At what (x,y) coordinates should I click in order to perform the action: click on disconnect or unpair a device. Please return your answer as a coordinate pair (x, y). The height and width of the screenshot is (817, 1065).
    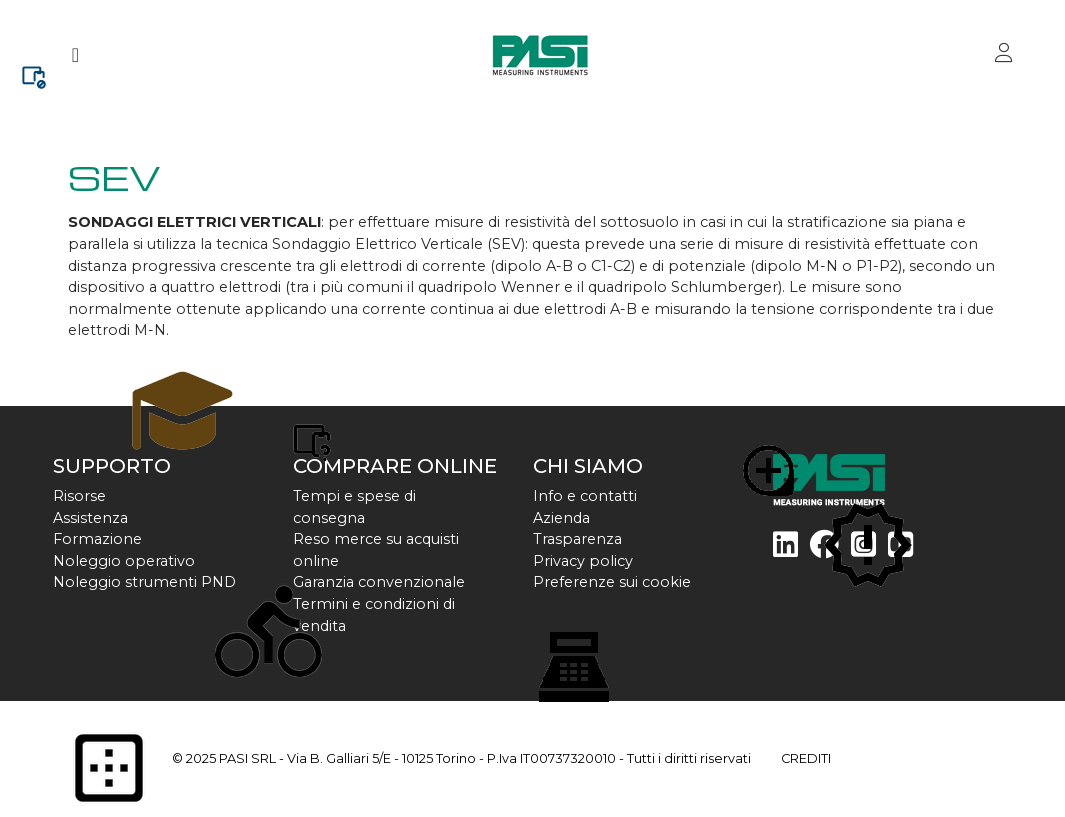
    Looking at the image, I should click on (33, 76).